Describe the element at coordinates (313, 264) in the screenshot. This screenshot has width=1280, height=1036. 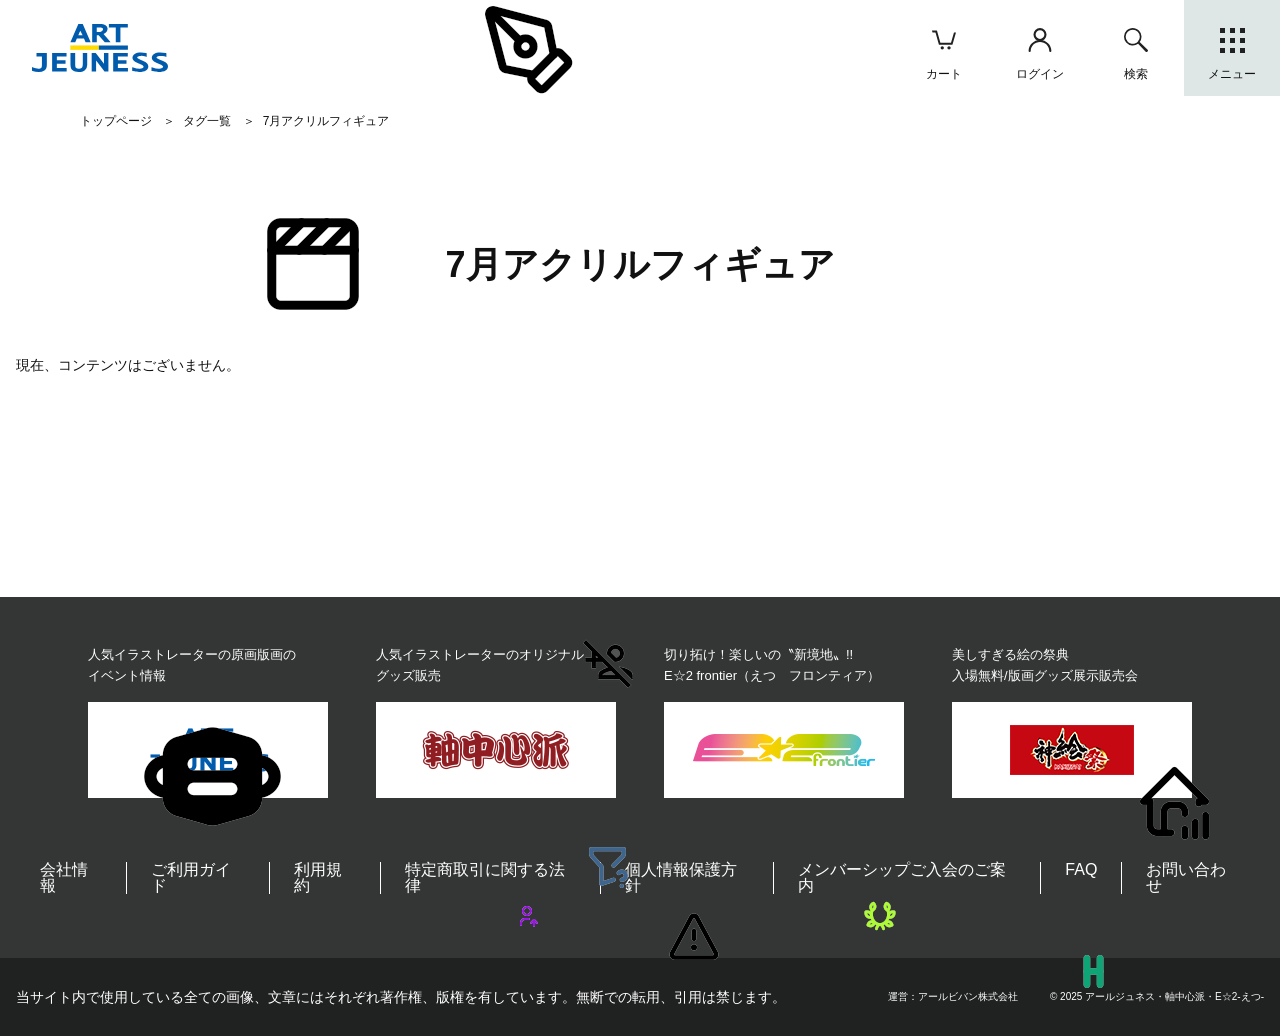
I see `freeze the top row in a spreadsheet` at that location.